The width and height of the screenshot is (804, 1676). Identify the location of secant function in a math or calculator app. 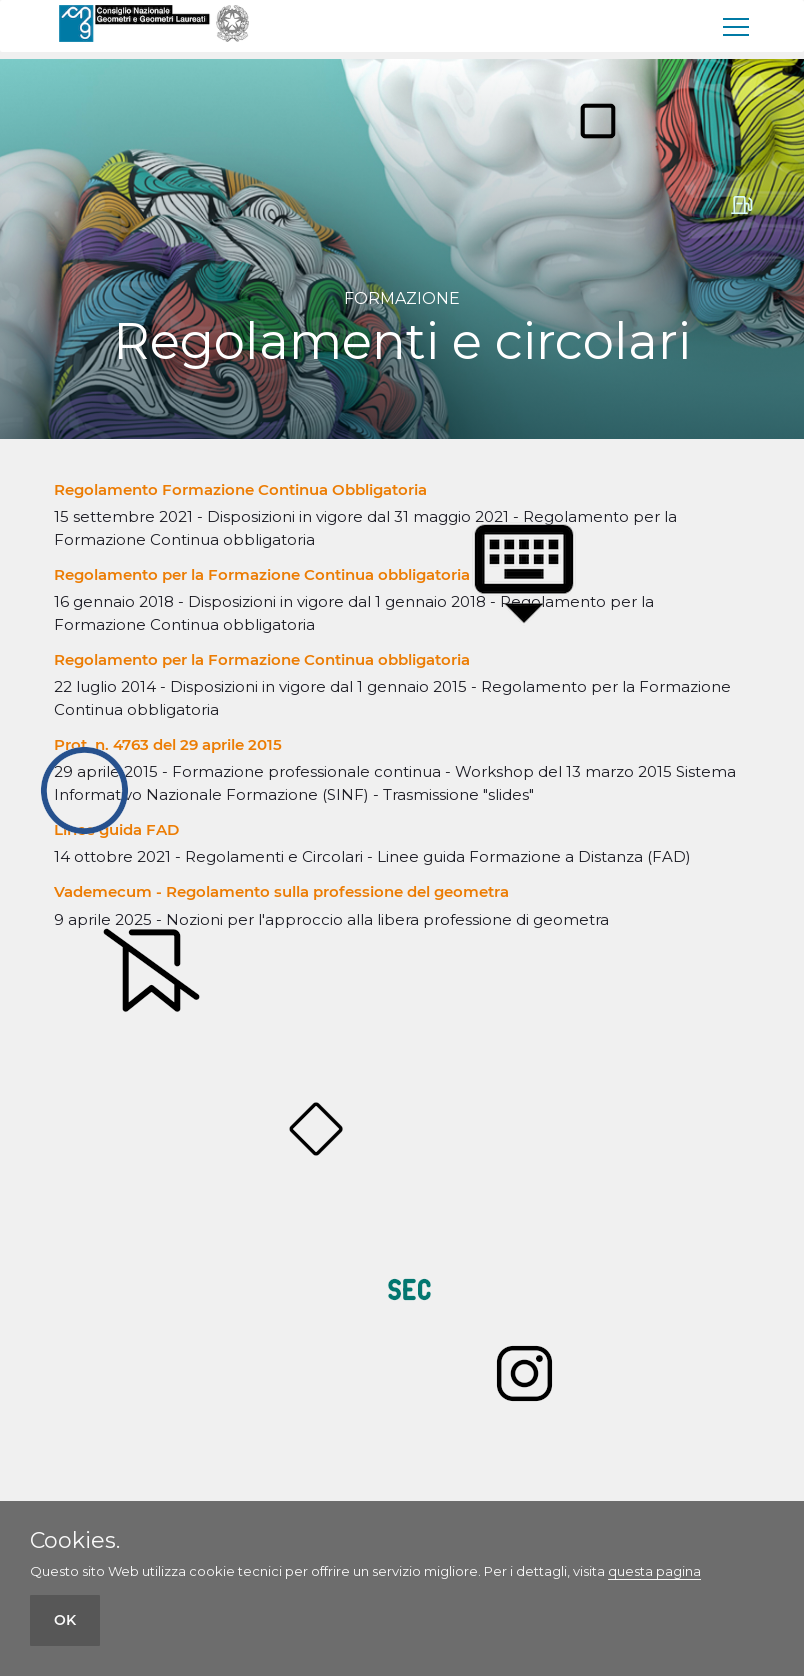
(409, 1289).